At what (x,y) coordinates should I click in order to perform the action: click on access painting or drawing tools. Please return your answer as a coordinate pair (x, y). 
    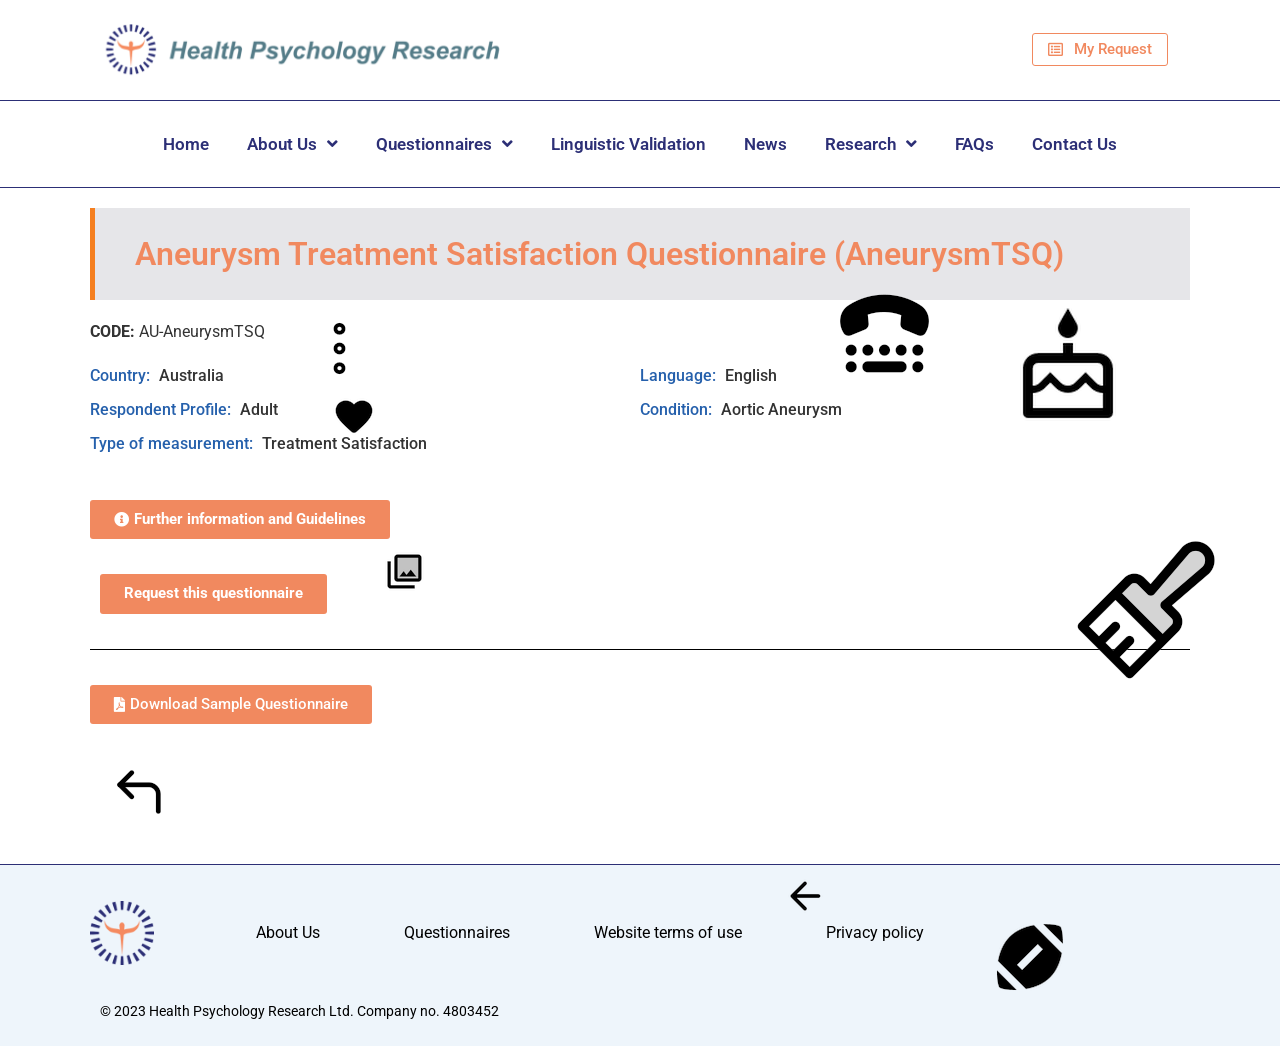
    Looking at the image, I should click on (1148, 607).